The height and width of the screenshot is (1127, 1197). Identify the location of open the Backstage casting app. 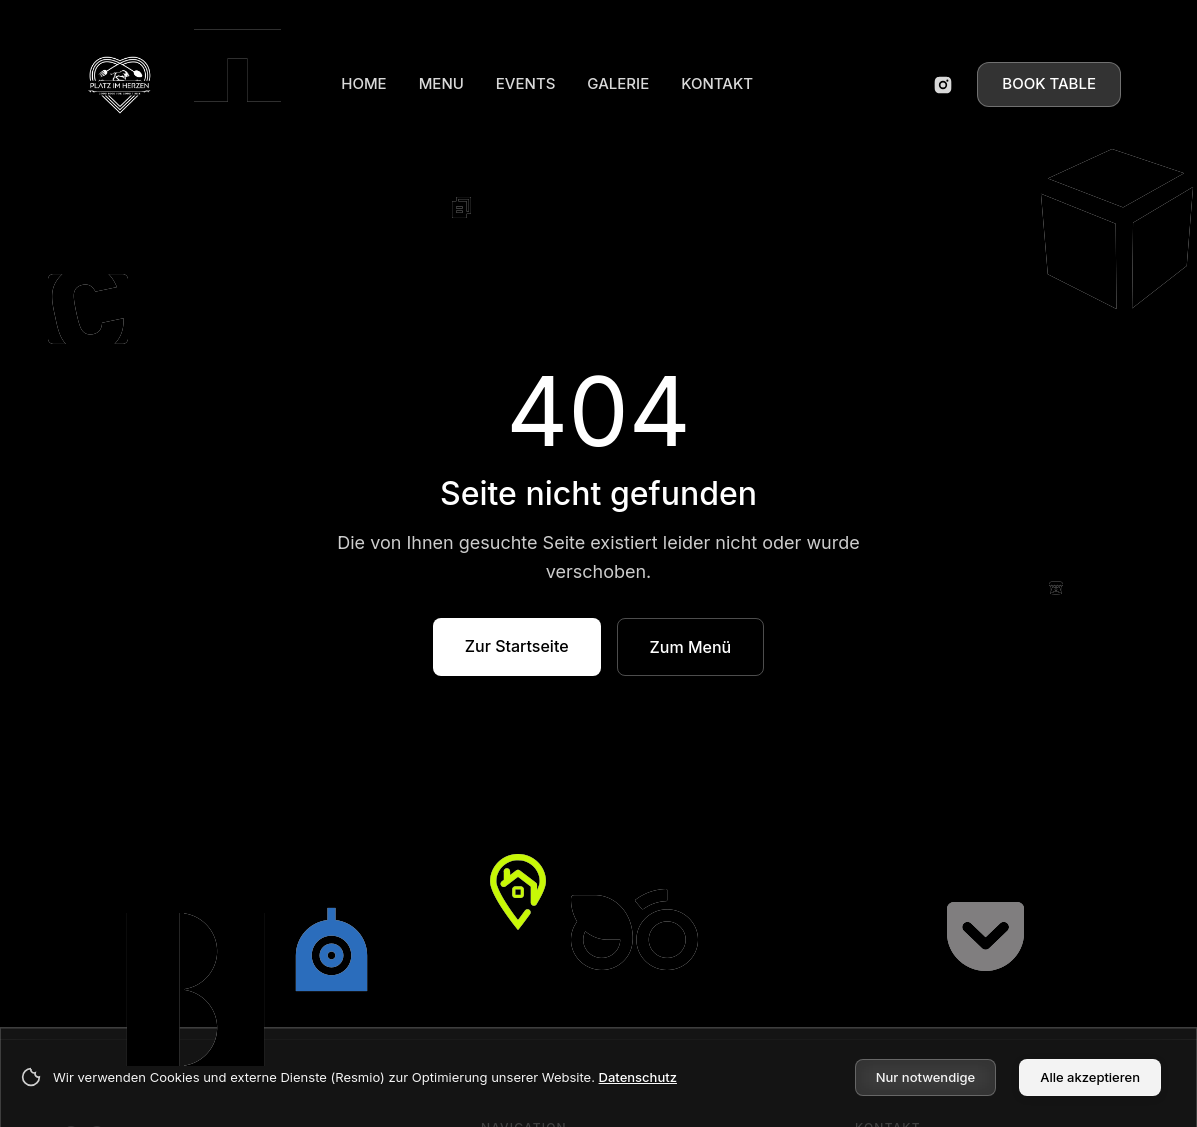
(195, 989).